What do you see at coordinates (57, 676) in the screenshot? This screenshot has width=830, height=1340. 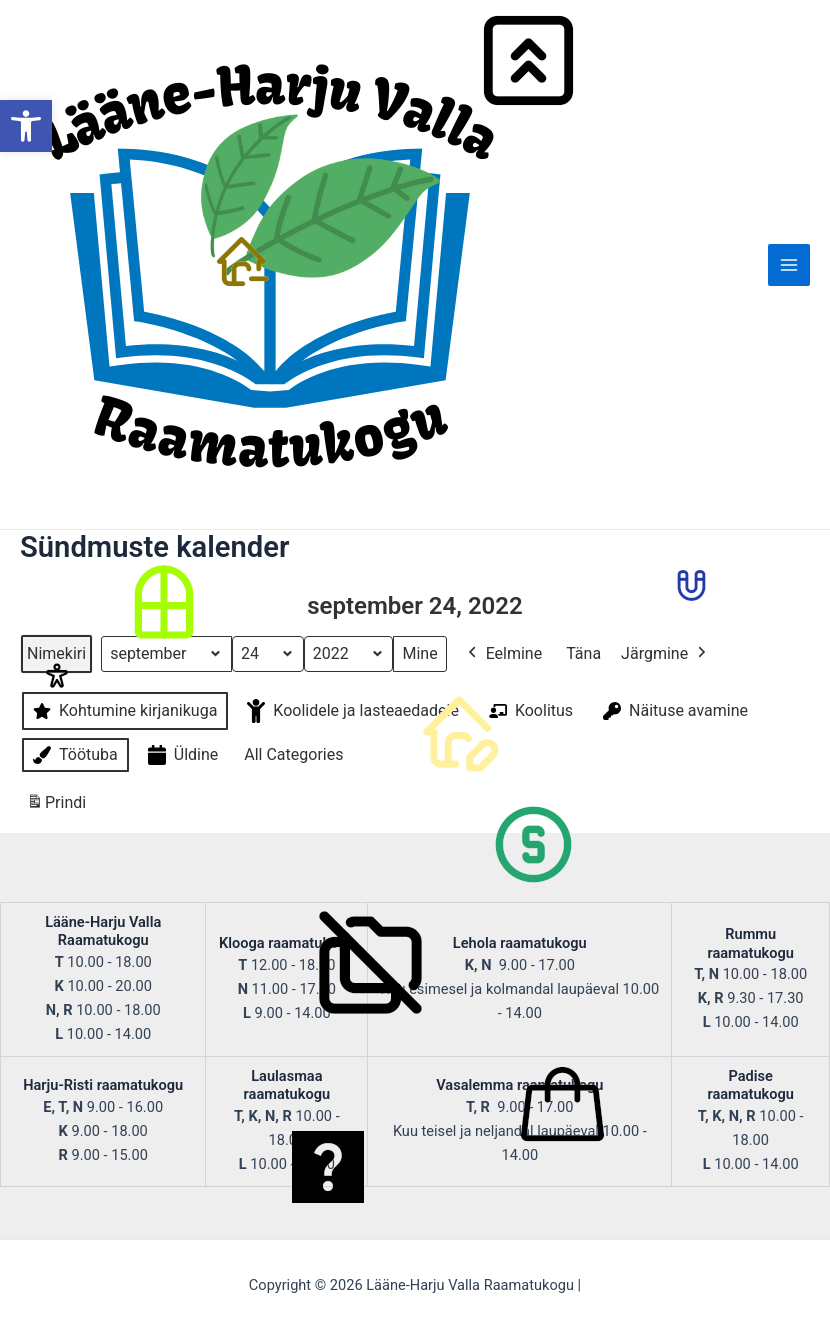 I see `accessibility settings or features` at bounding box center [57, 676].